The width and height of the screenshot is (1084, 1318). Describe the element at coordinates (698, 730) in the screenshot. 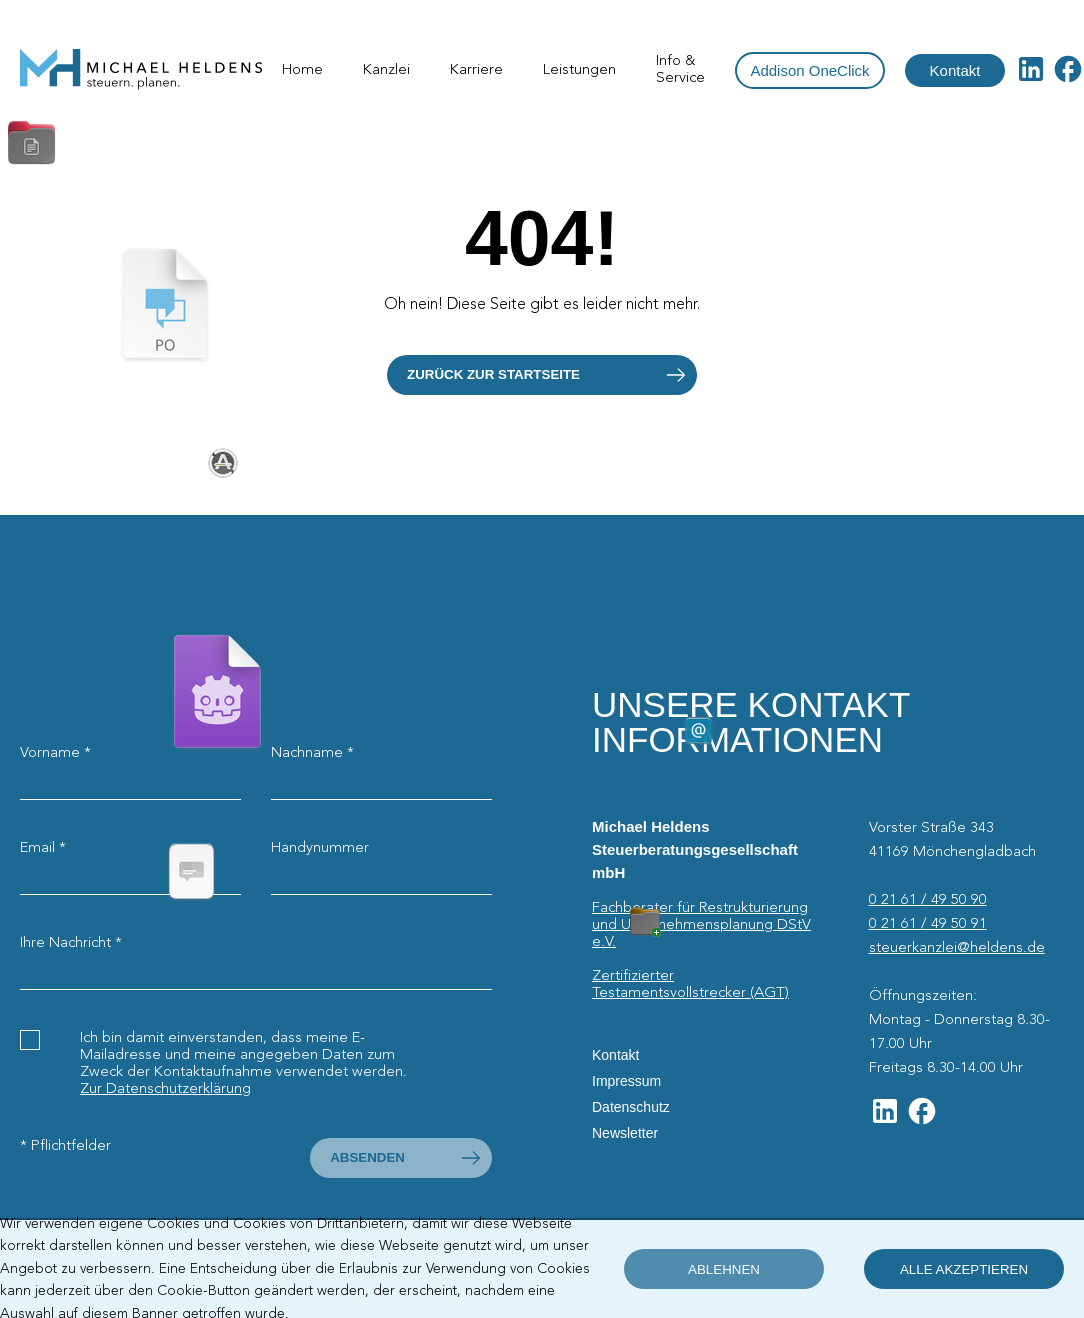

I see `manage linked online accounts` at that location.